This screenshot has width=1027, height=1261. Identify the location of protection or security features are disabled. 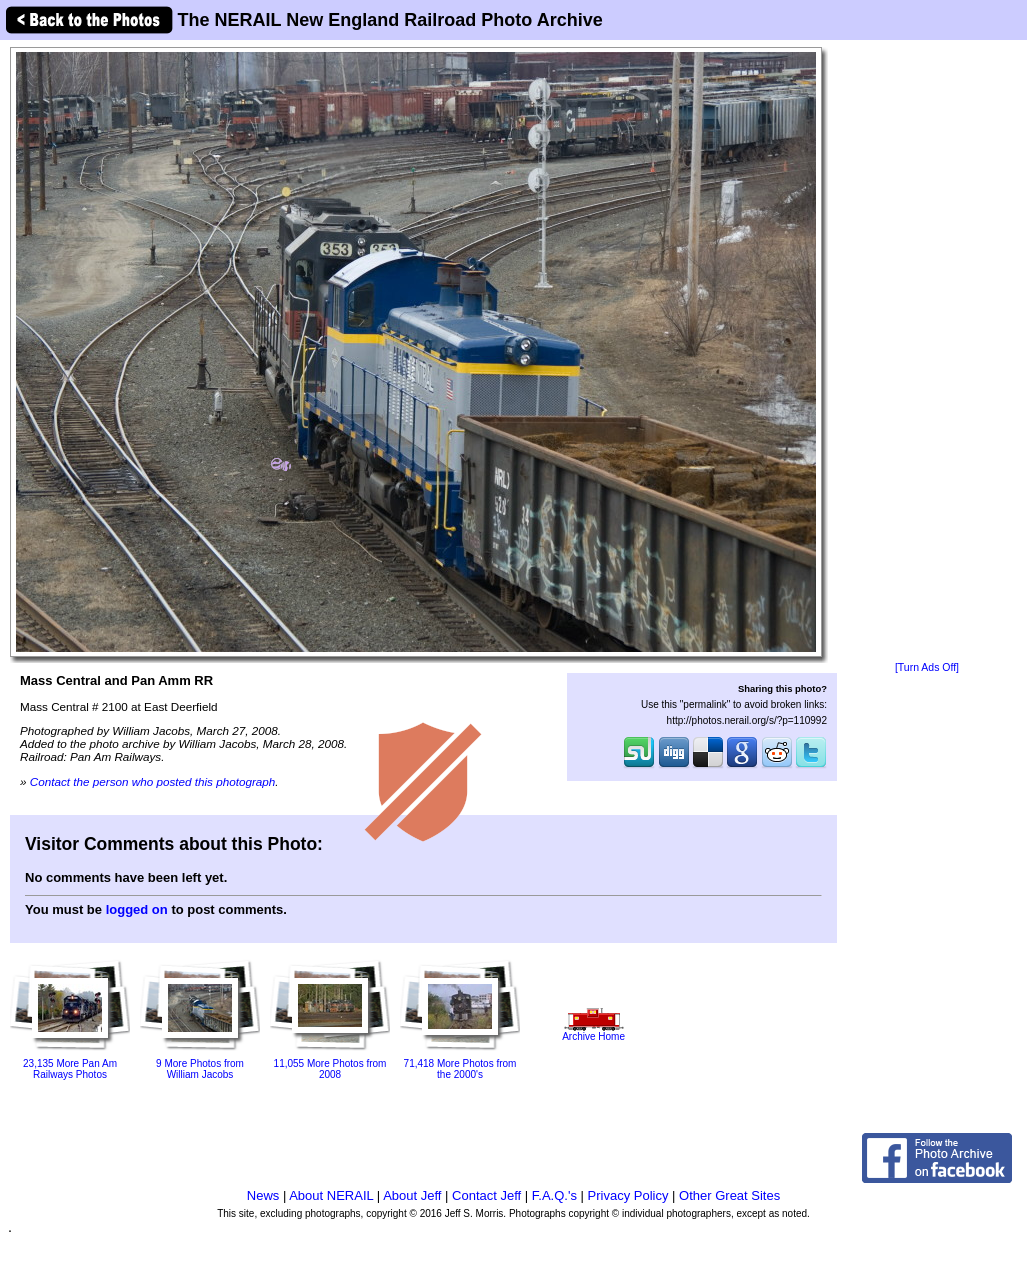
(423, 782).